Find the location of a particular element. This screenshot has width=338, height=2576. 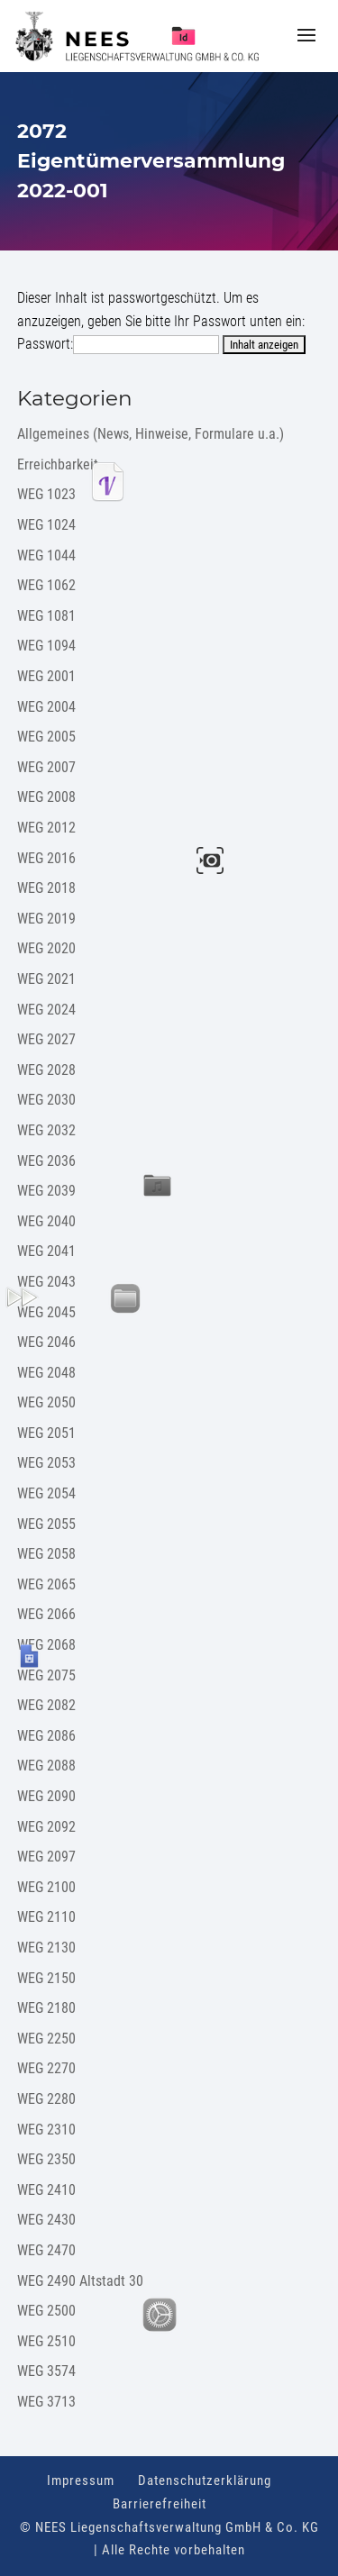

open system settings is located at coordinates (160, 2315).